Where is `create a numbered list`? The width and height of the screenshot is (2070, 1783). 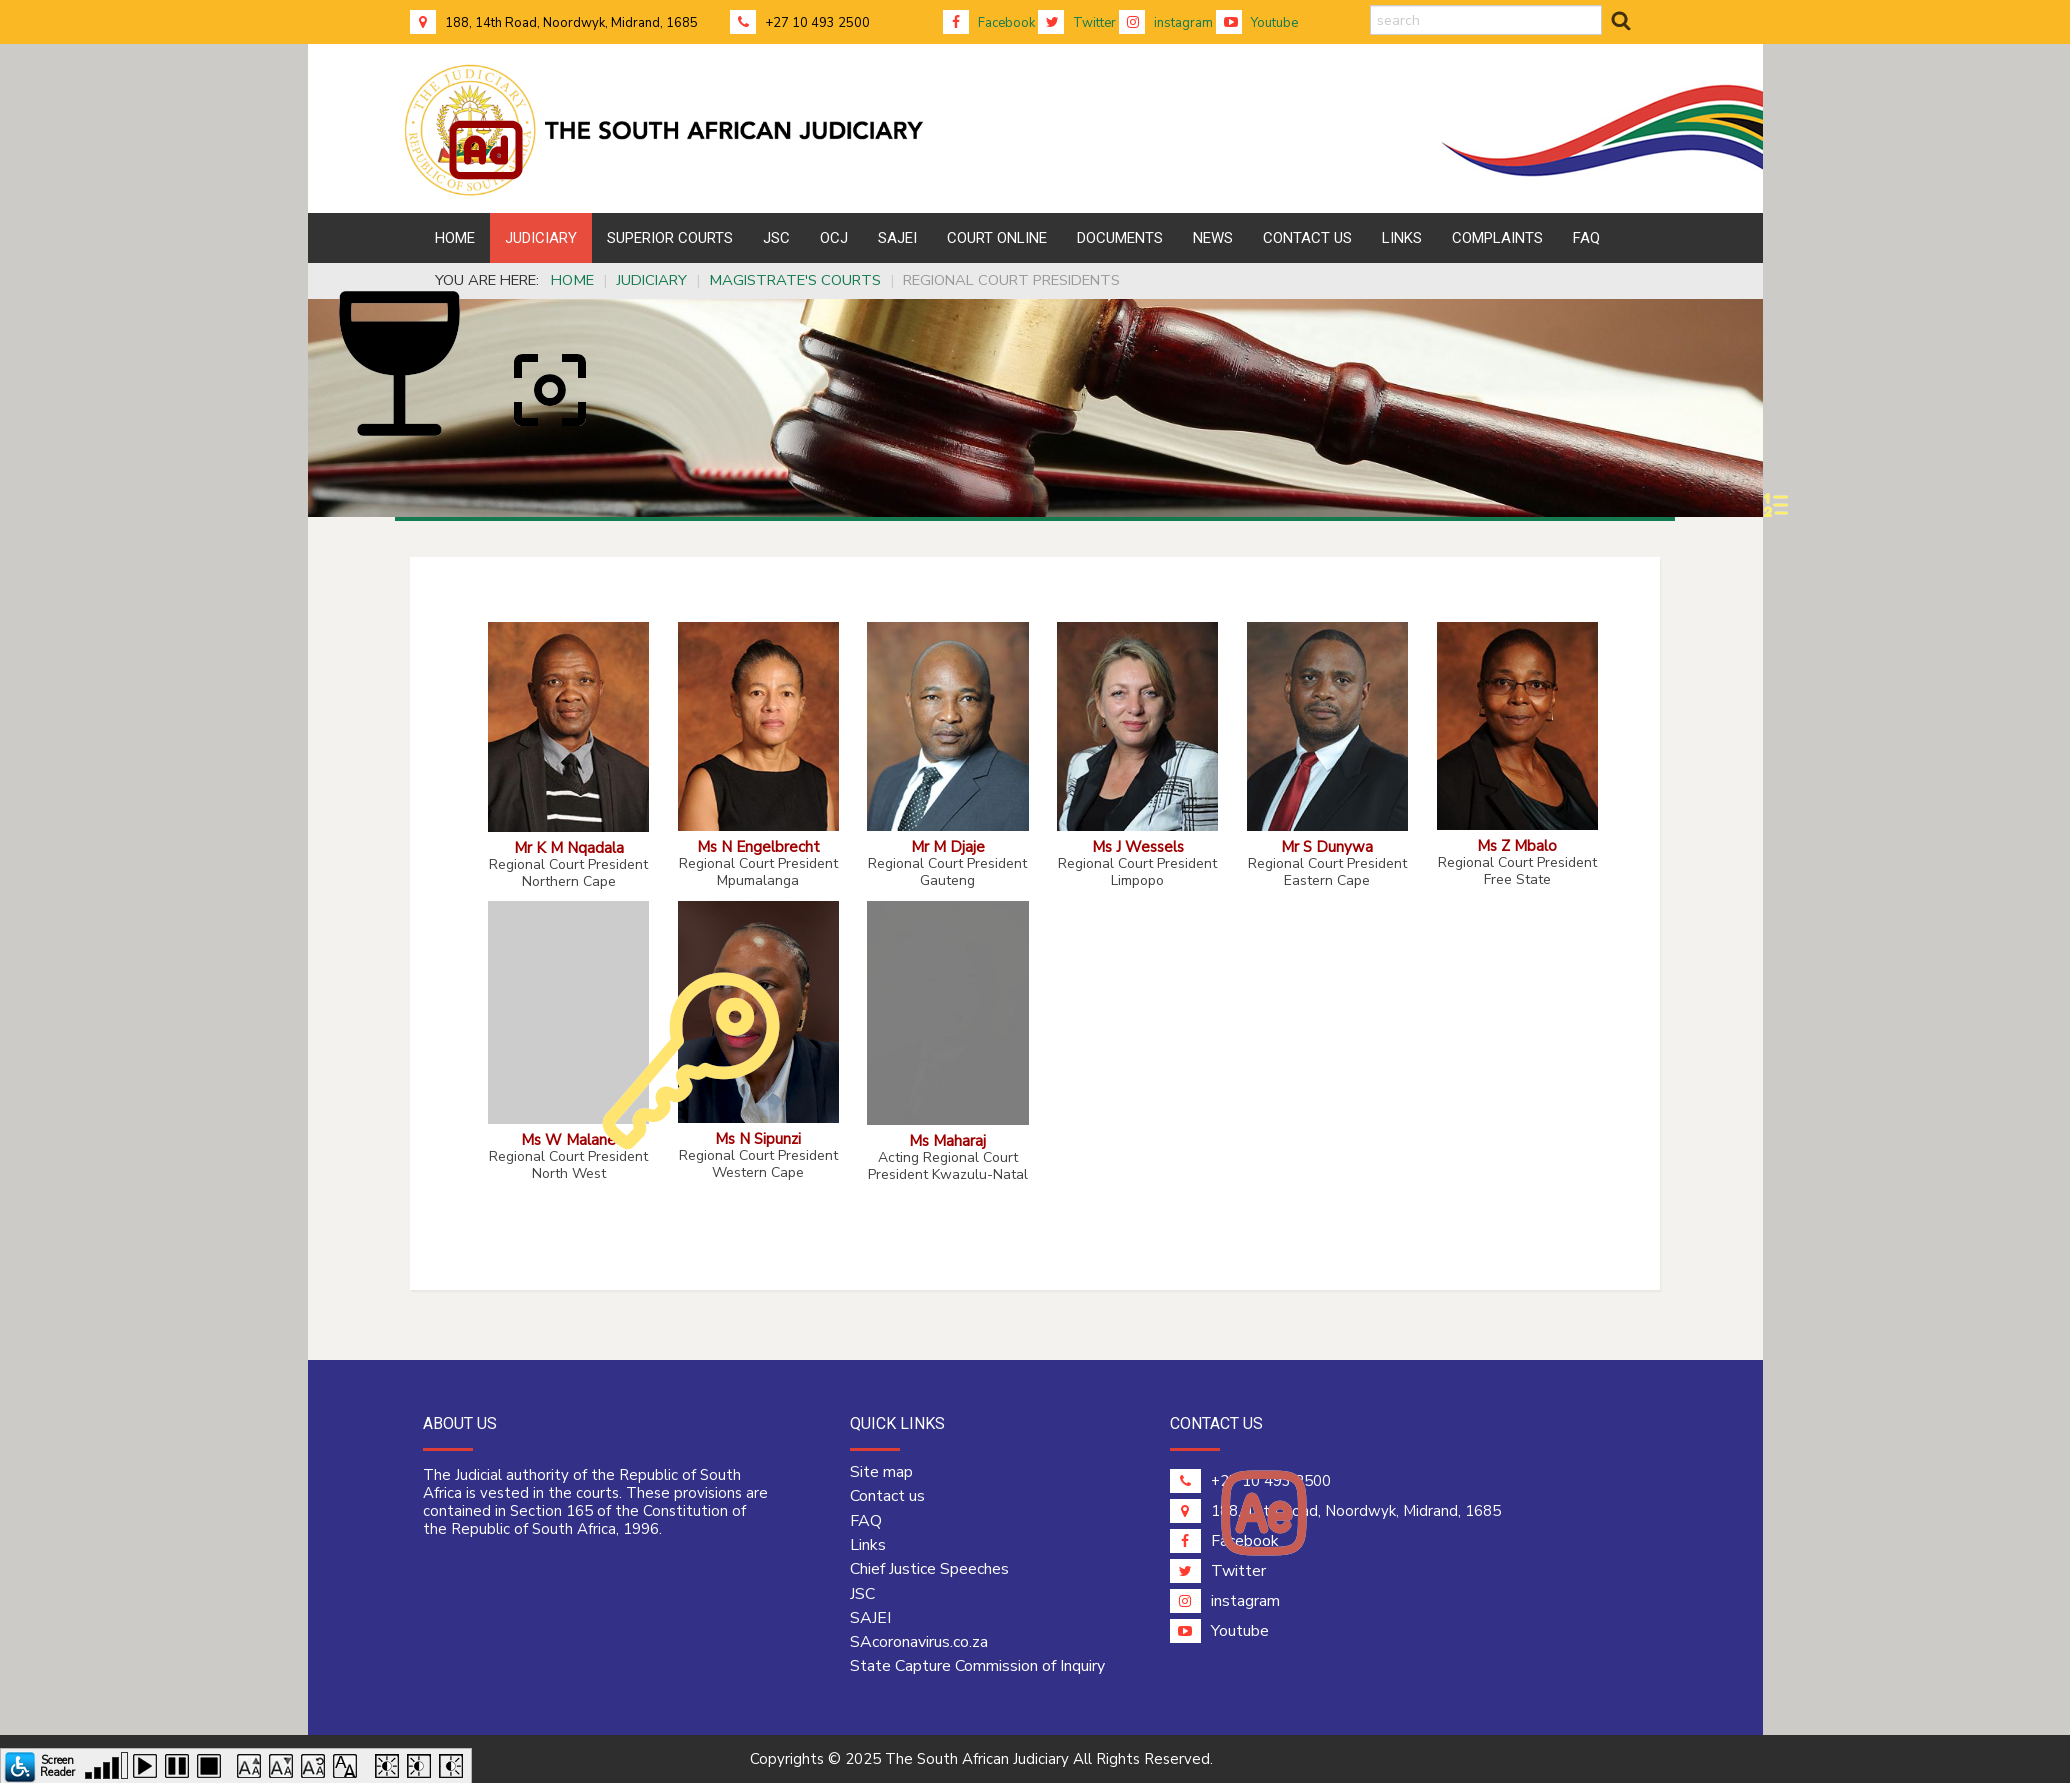 create a numbered list is located at coordinates (1776, 505).